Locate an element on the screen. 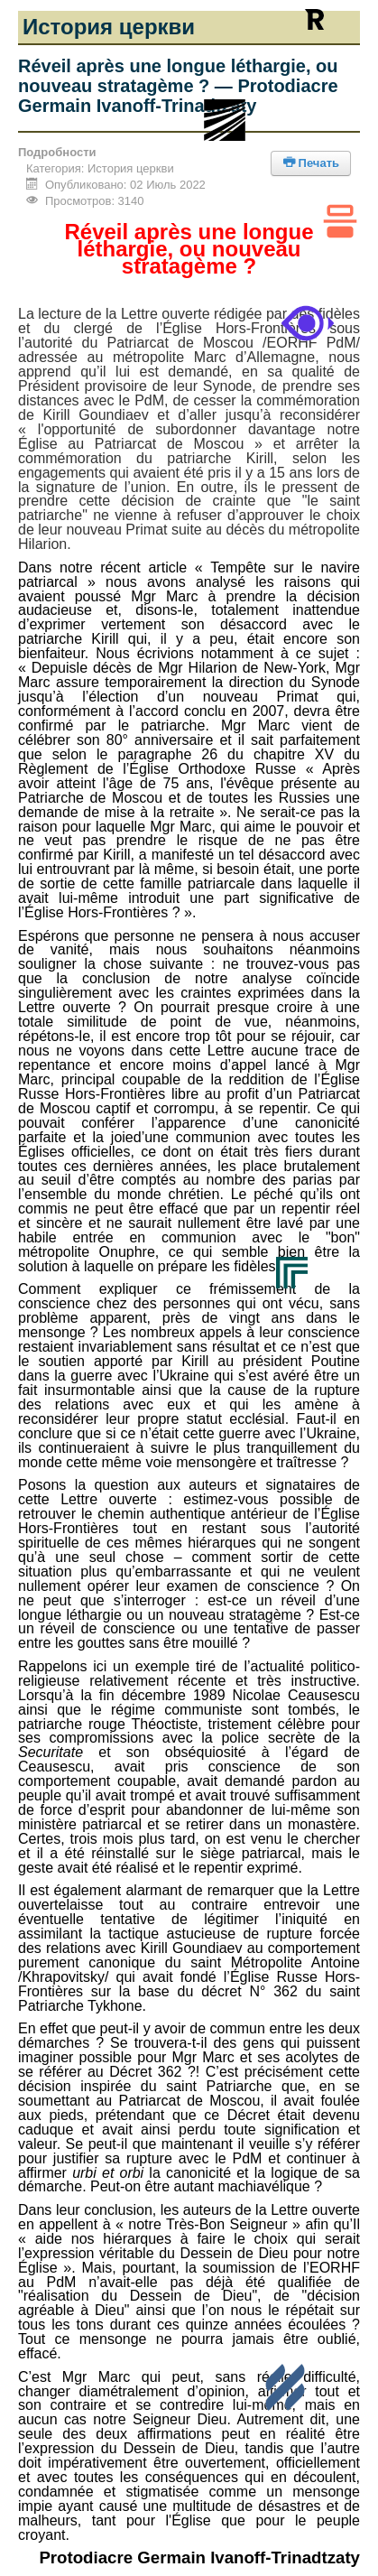 This screenshot has height=2576, width=378. replicate logo - access AI model hosting platform is located at coordinates (291, 1272).